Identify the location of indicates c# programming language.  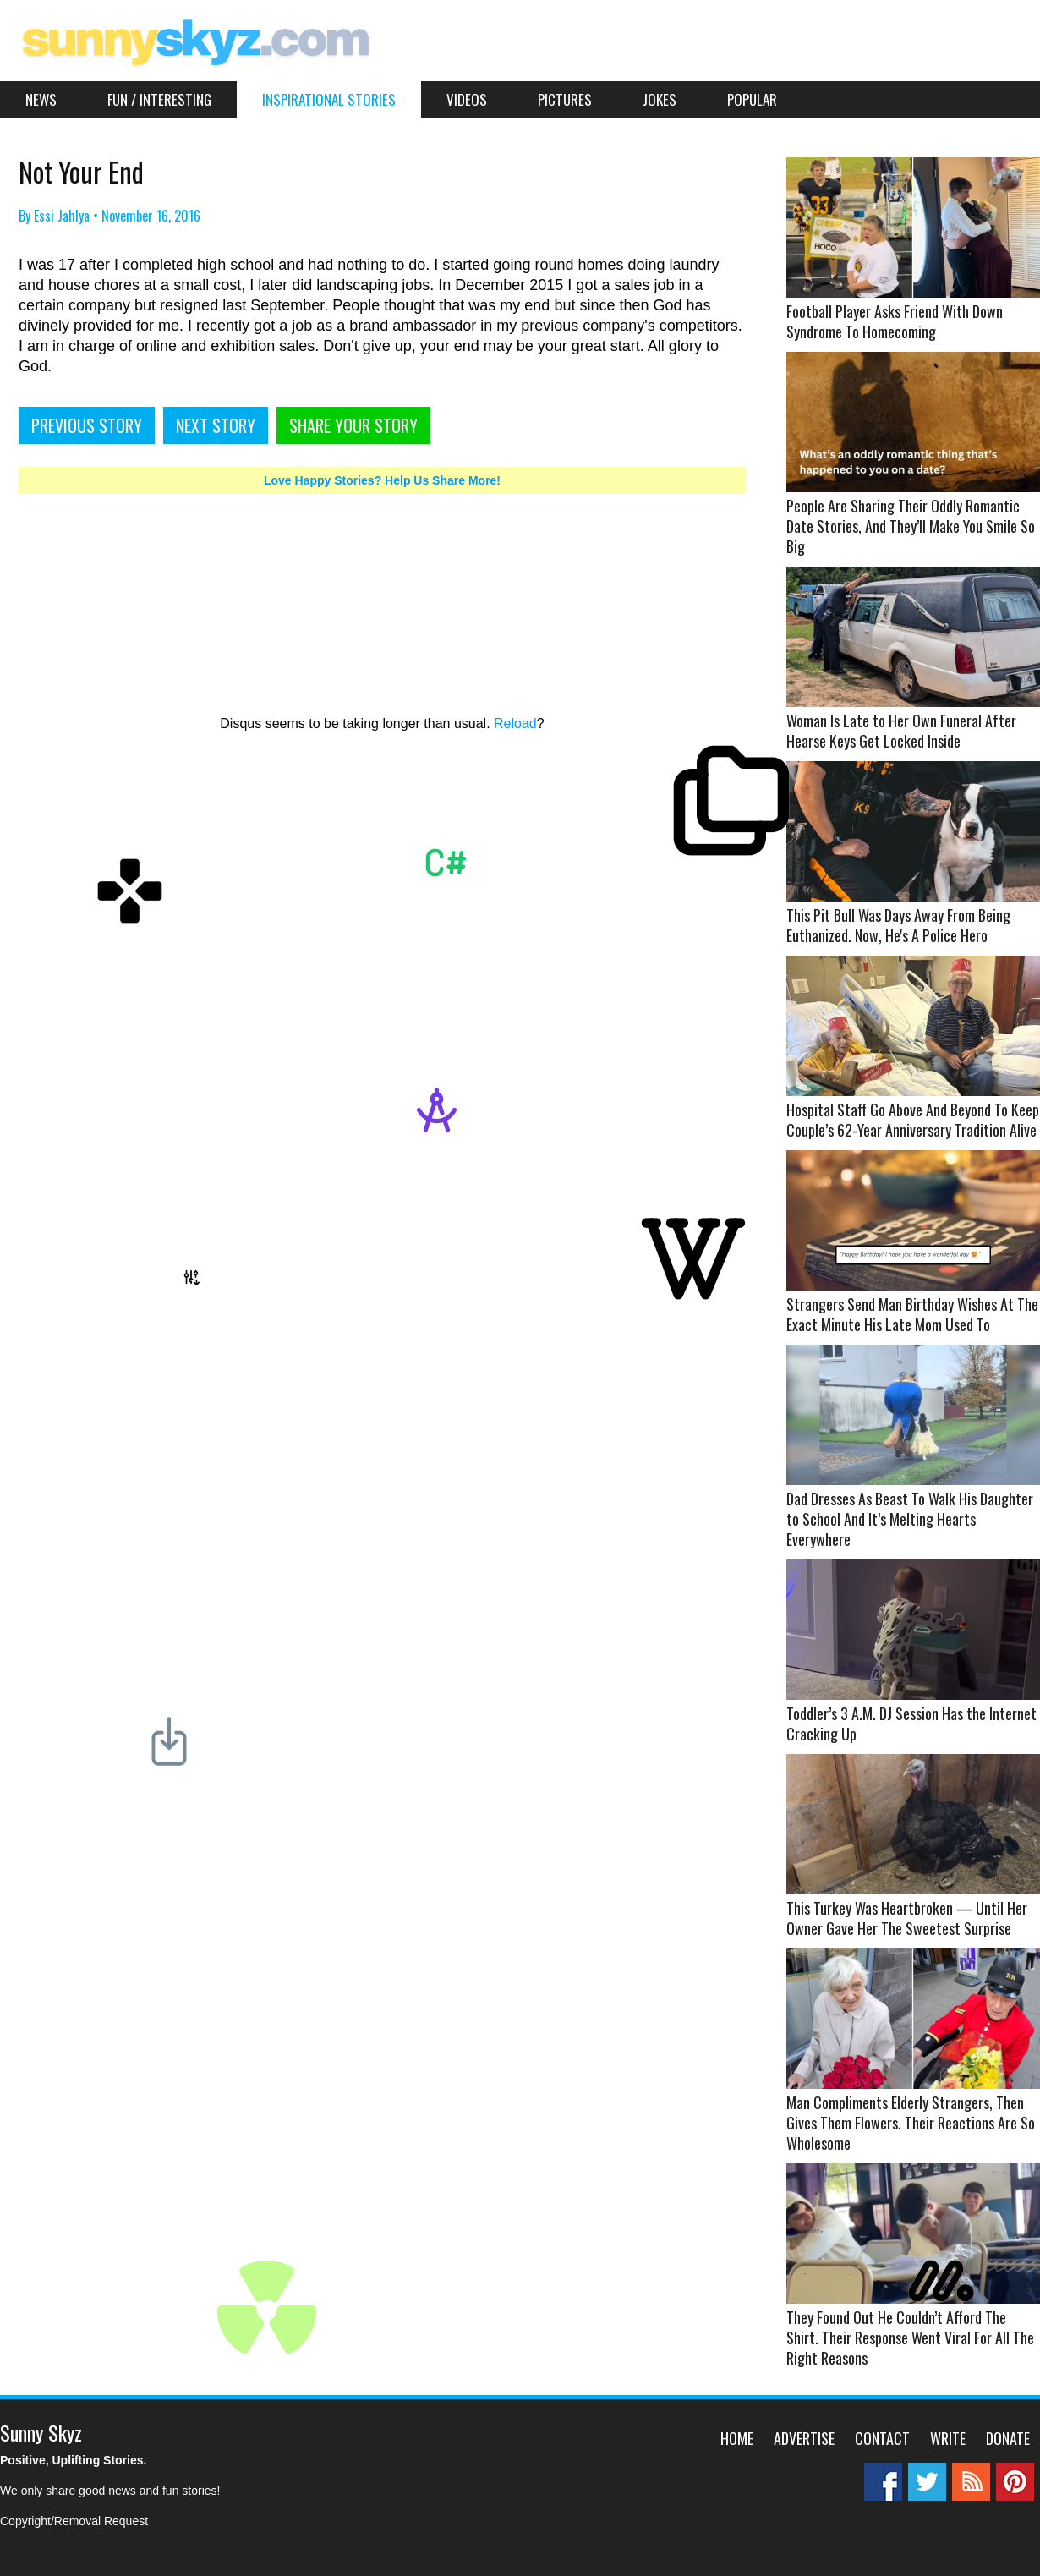
(446, 863).